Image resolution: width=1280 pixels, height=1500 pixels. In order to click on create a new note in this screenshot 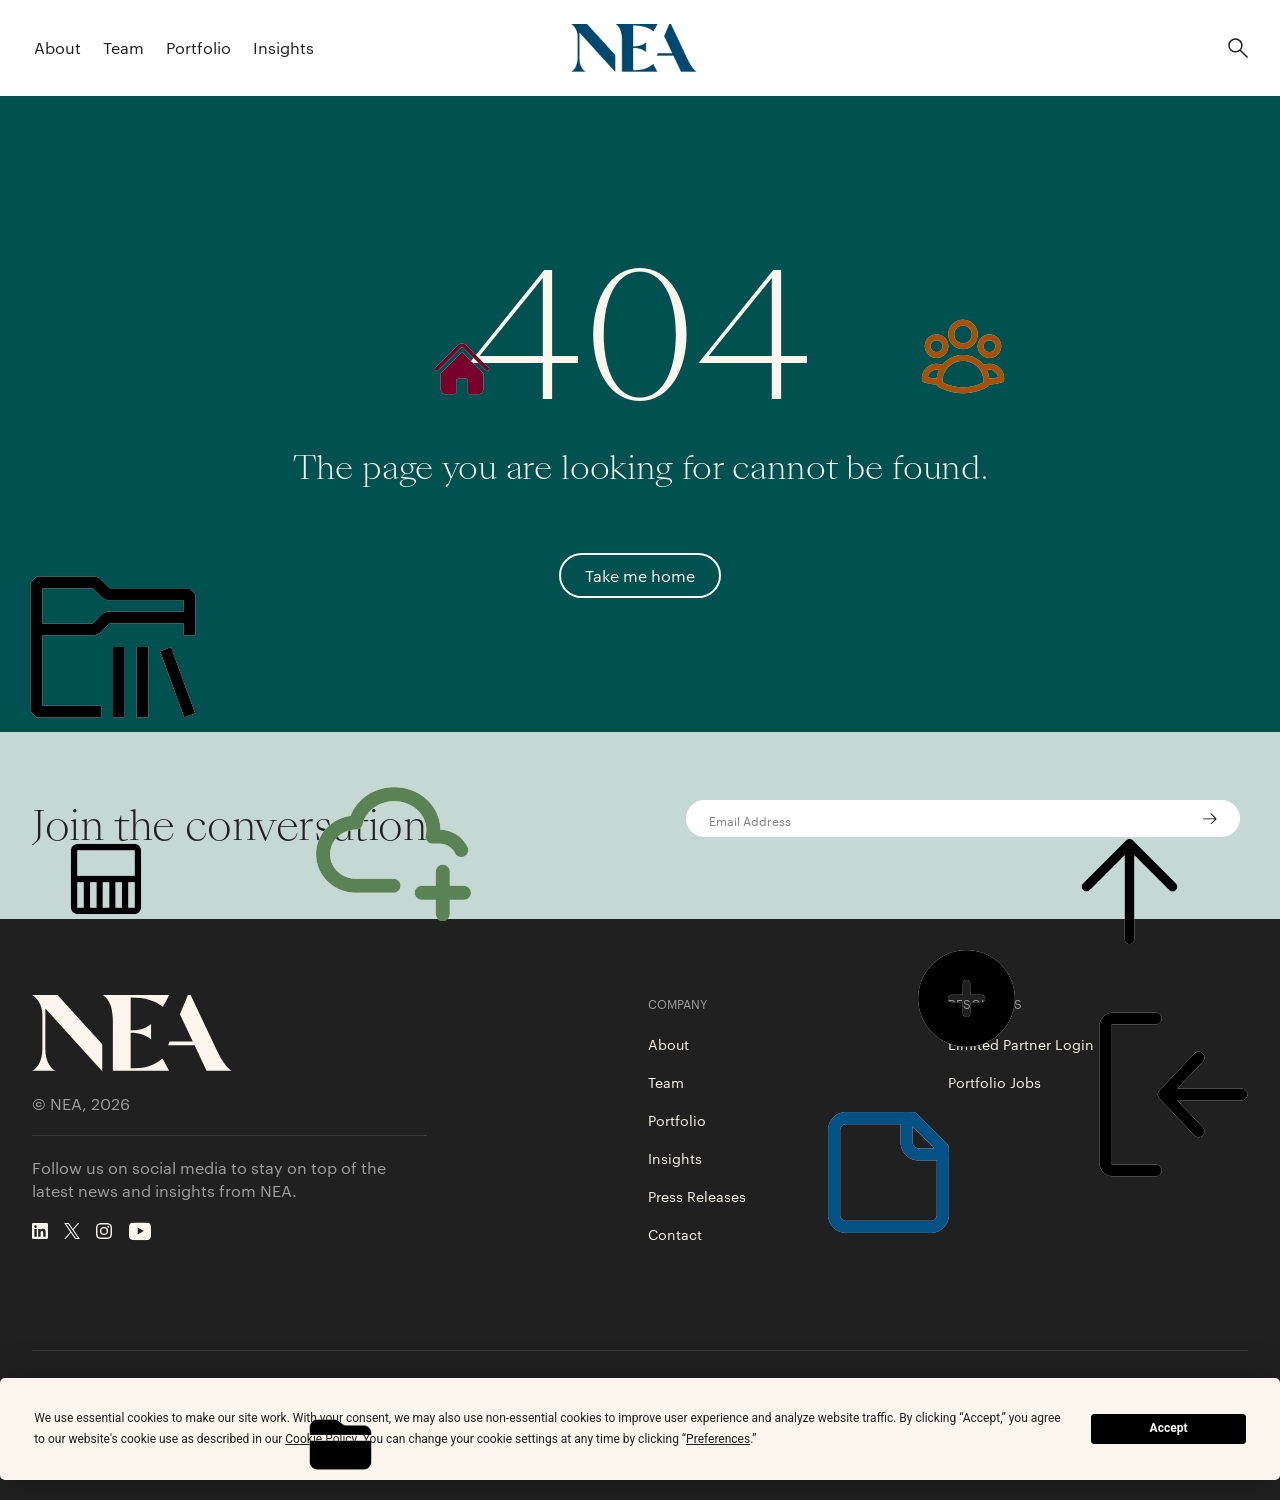, I will do `click(888, 1172)`.